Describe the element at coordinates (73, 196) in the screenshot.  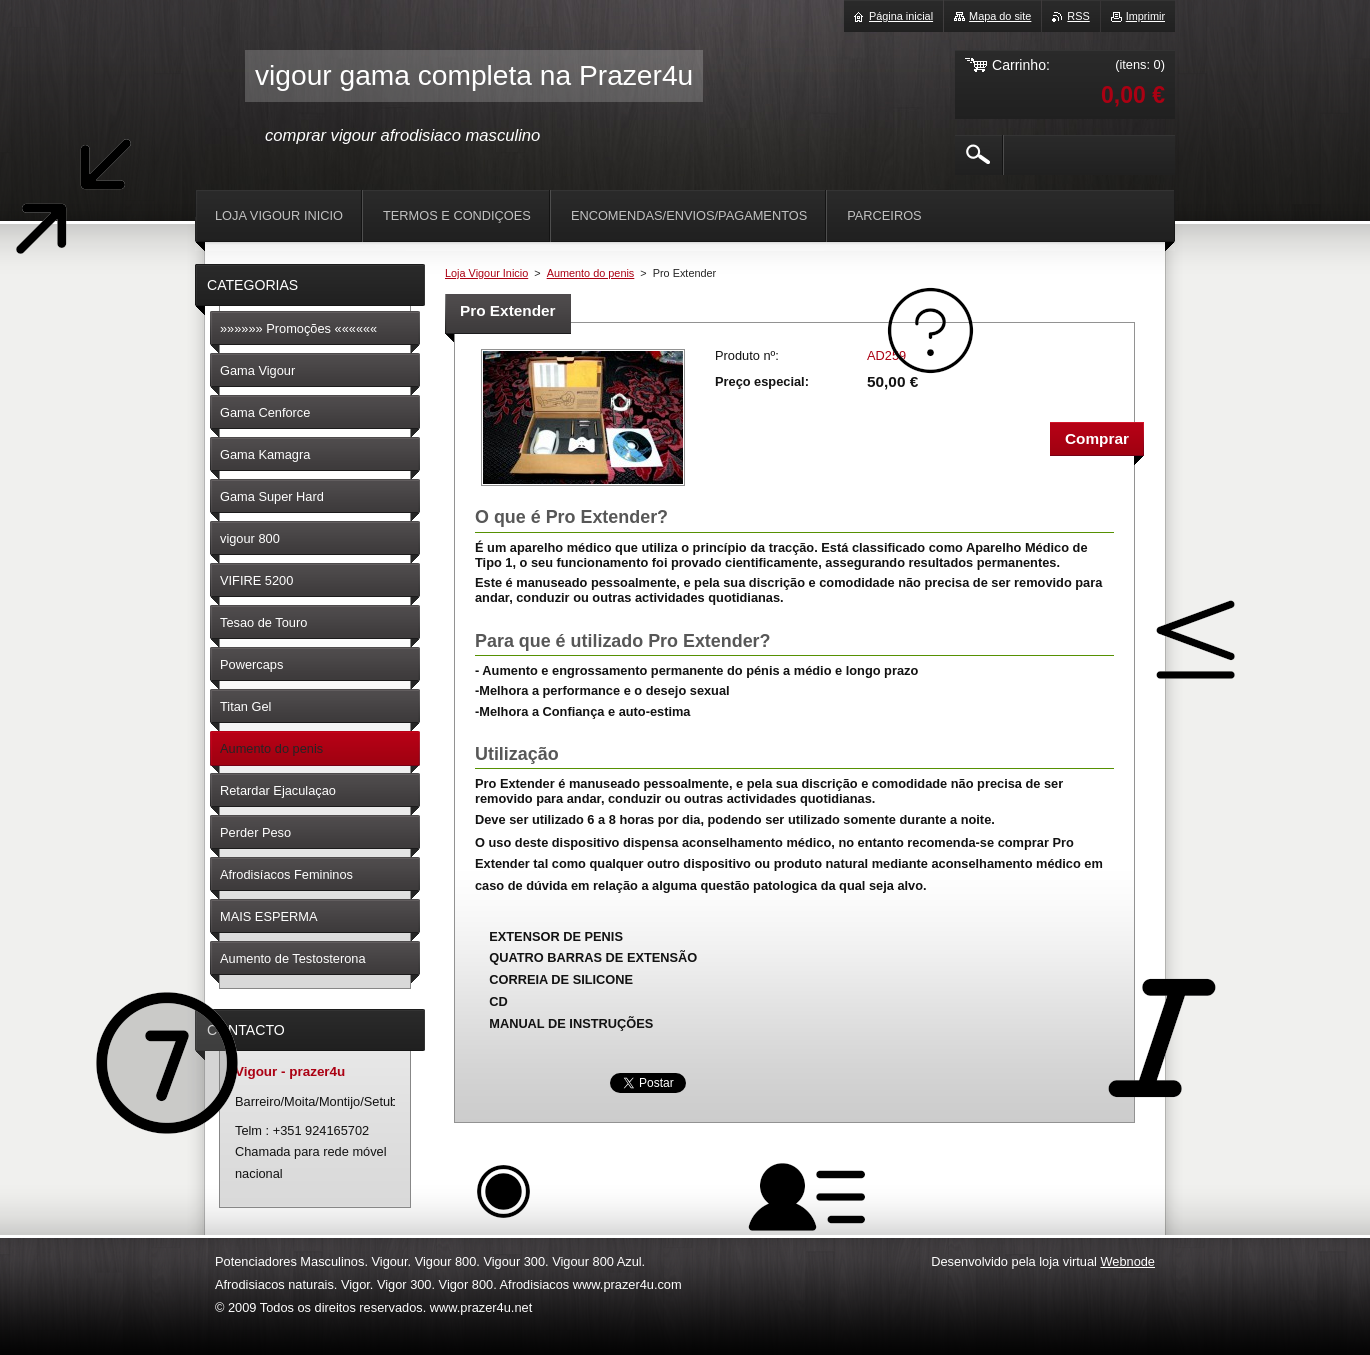
I see `minimize or collapse the current window` at that location.